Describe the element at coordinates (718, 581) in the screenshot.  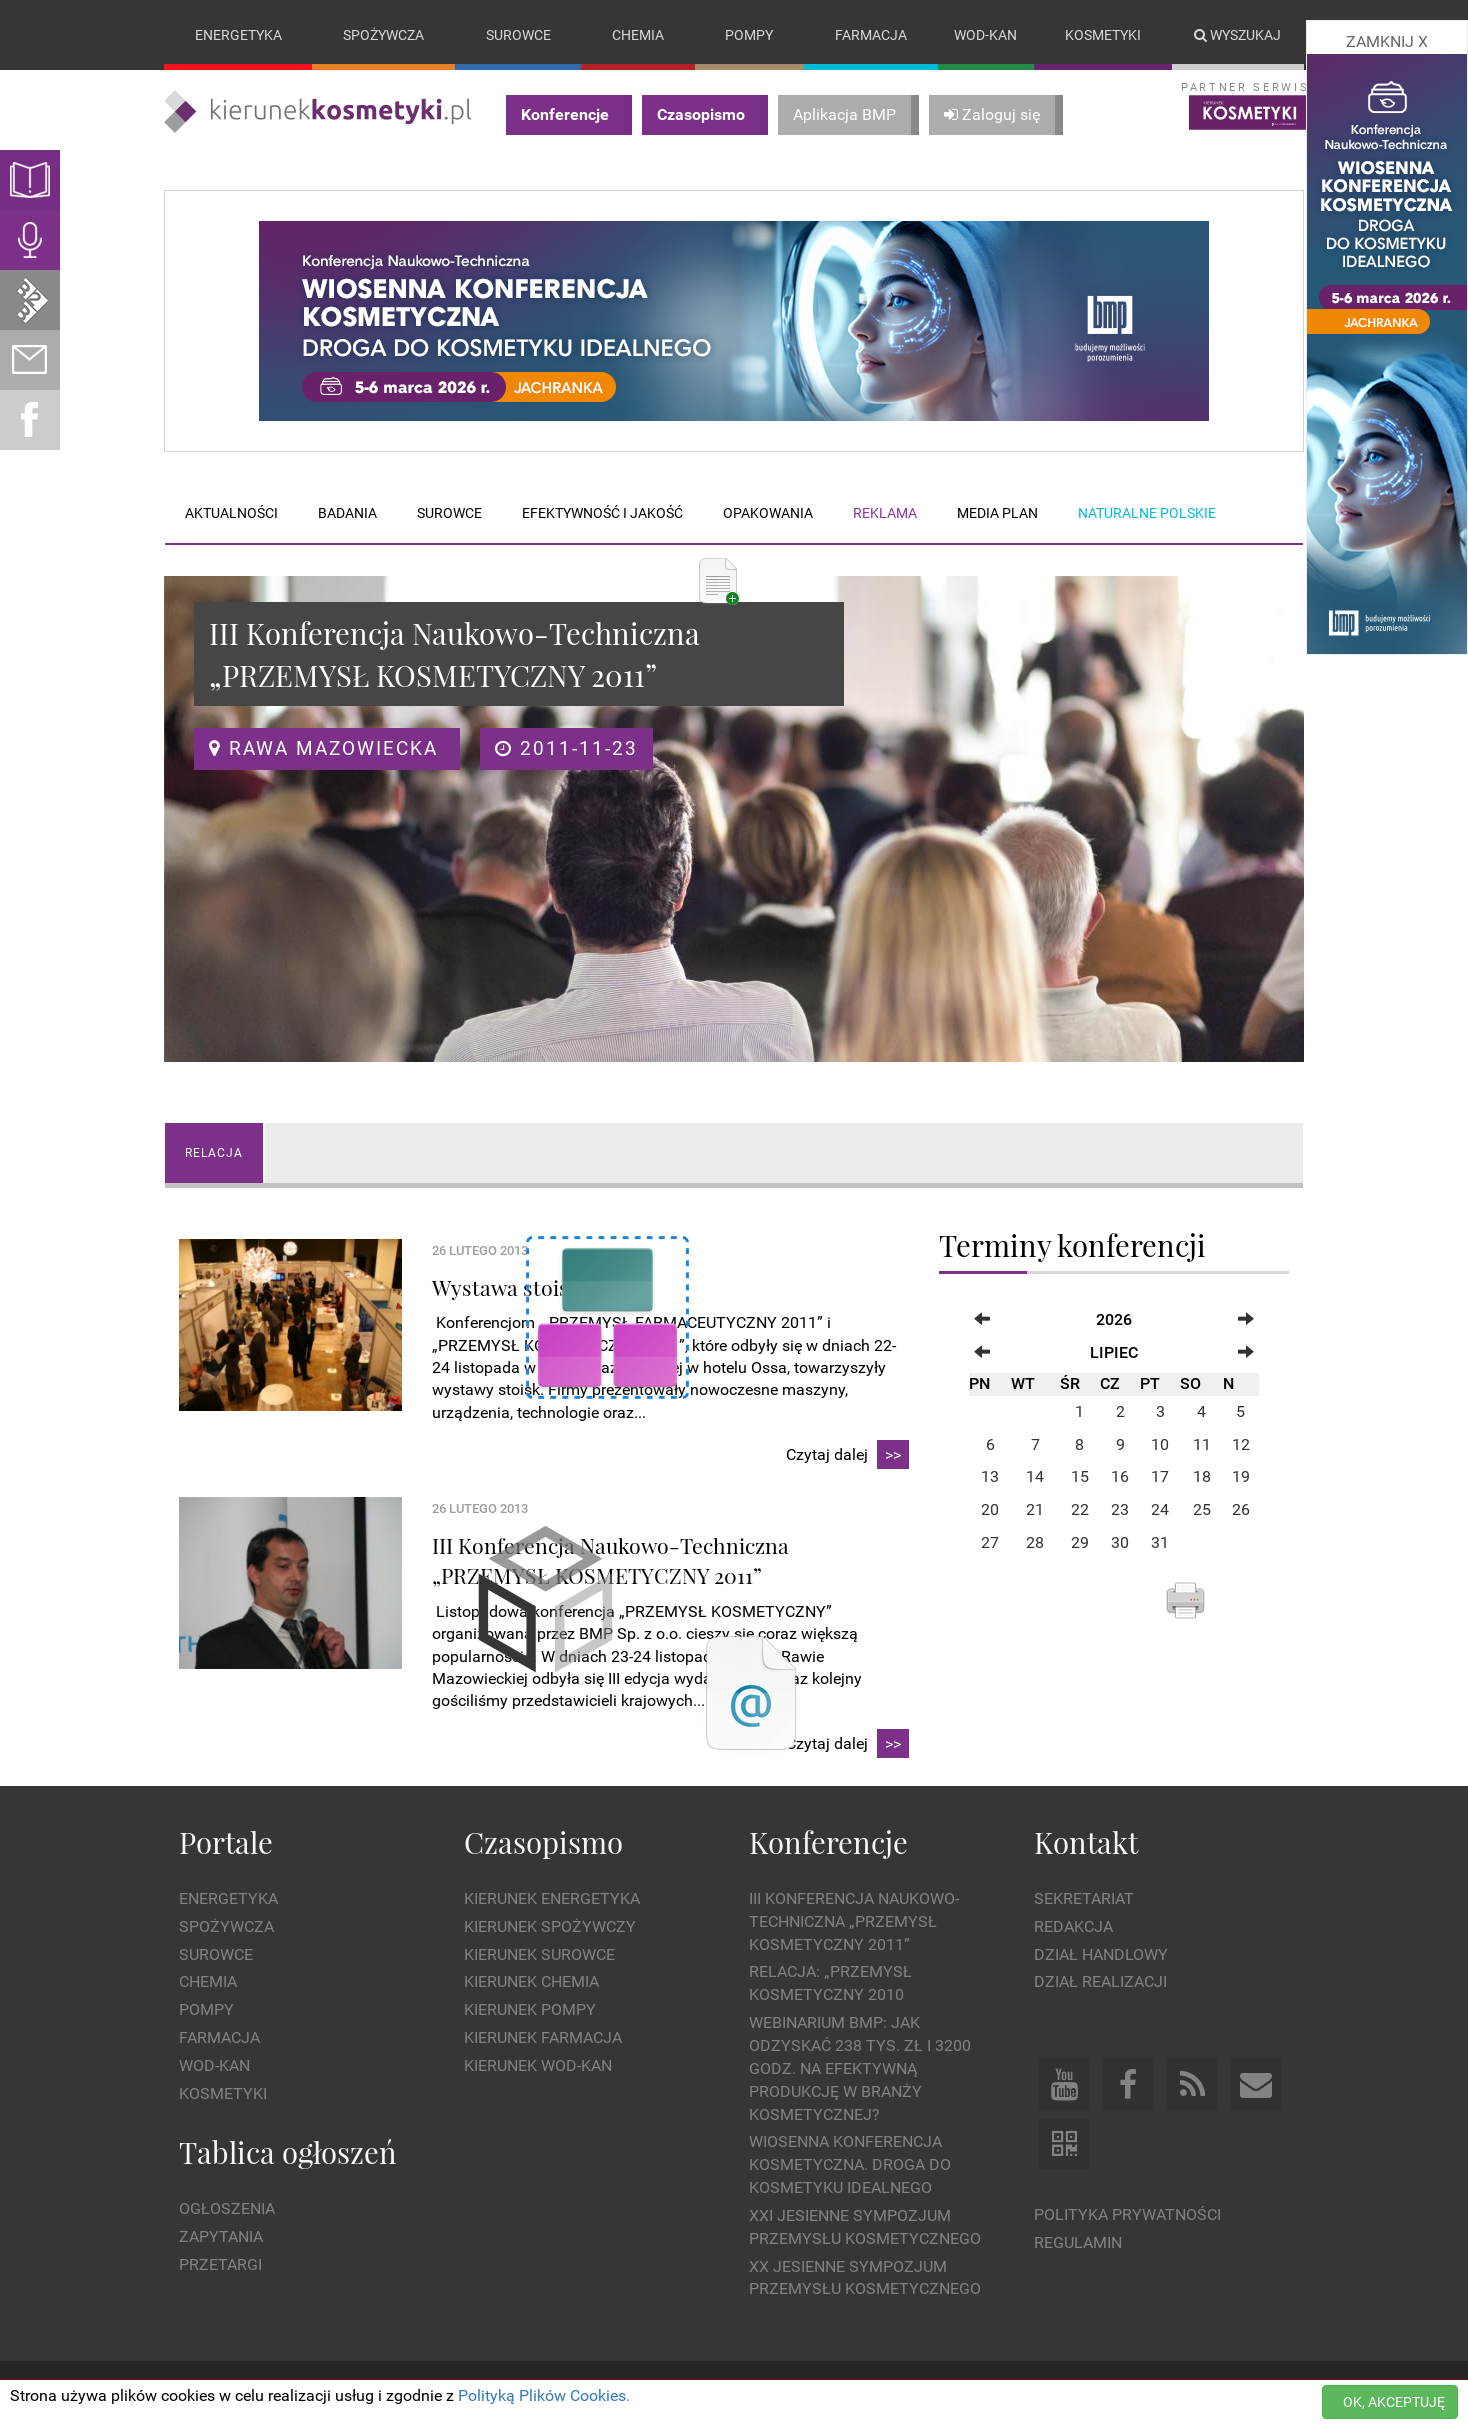
I see `create a new document` at that location.